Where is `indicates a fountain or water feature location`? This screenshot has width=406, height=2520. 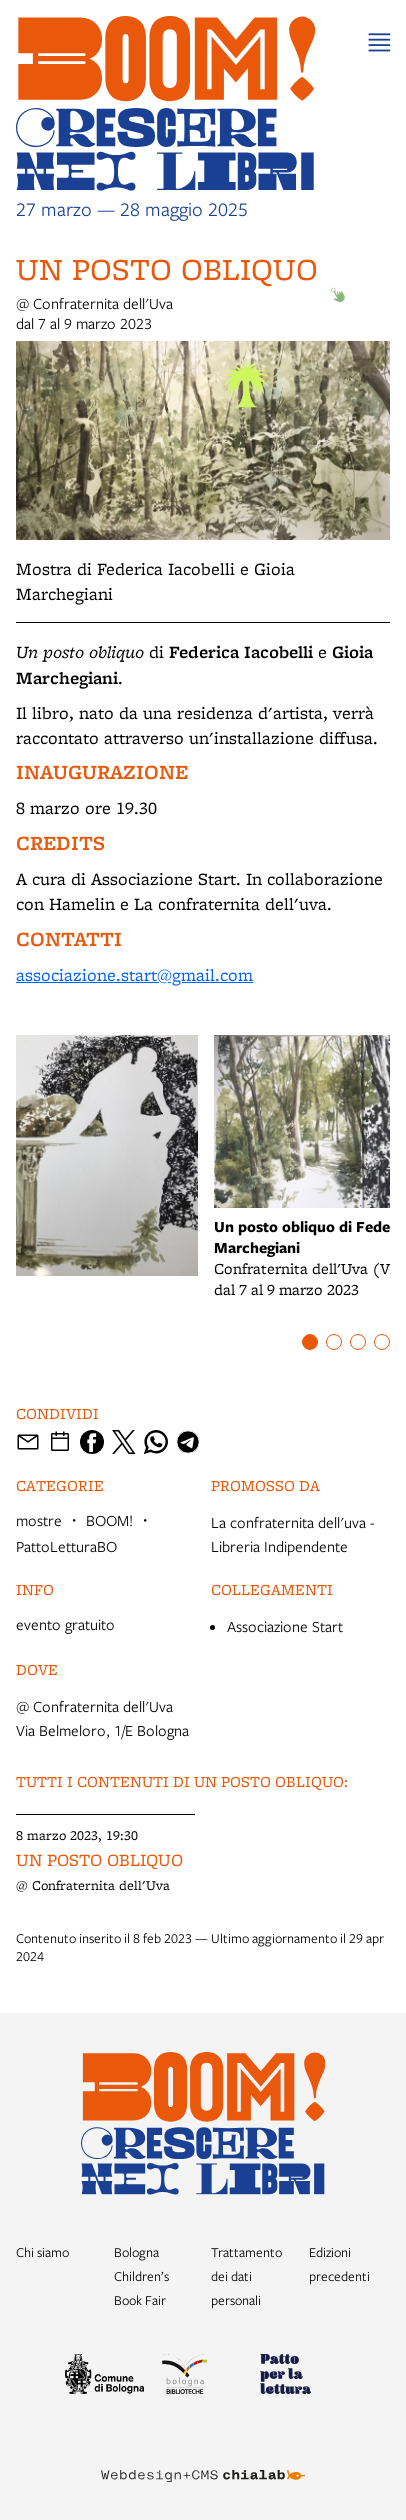 indicates a fountain or water feature location is located at coordinates (246, 384).